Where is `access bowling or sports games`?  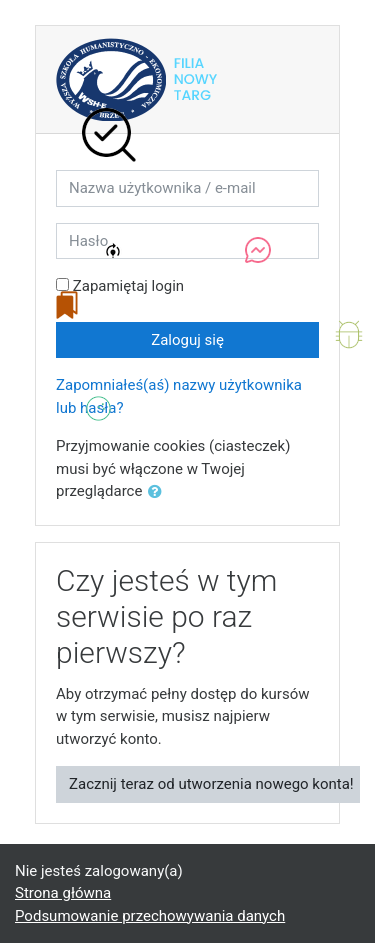 access bowling or sports games is located at coordinates (98, 408).